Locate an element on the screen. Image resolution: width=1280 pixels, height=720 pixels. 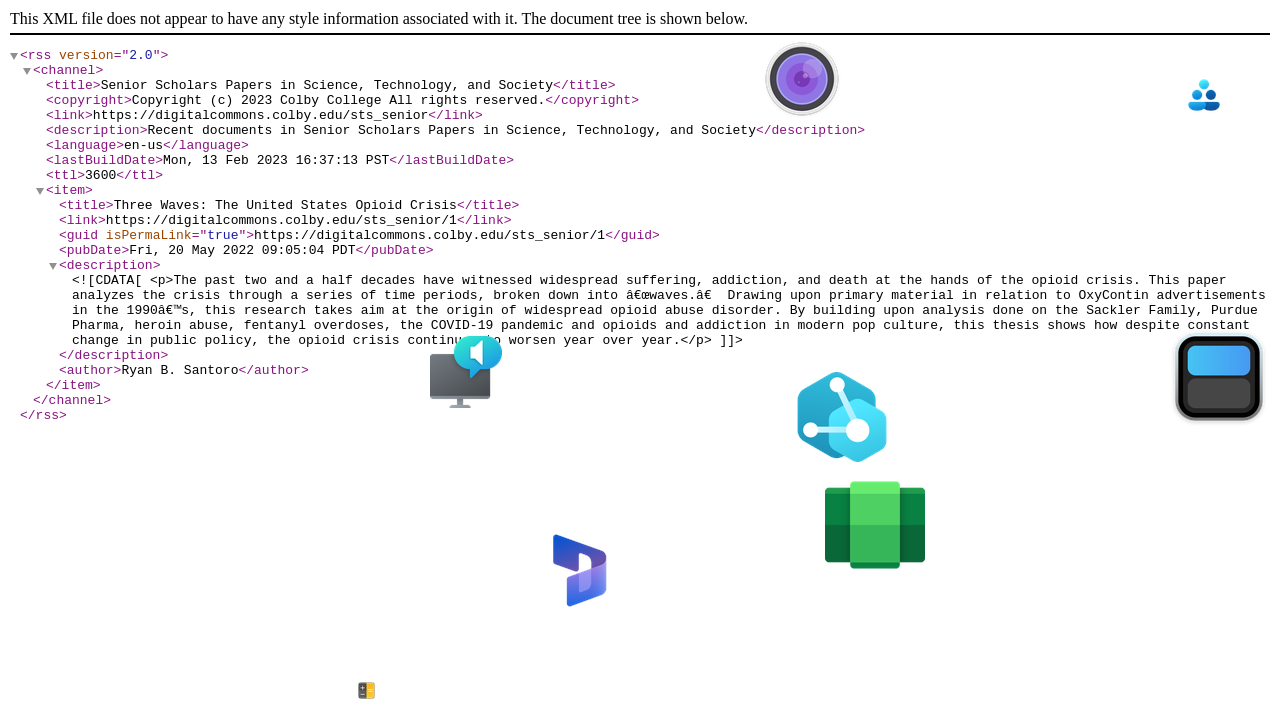
open desktop activities preferences is located at coordinates (1219, 377).